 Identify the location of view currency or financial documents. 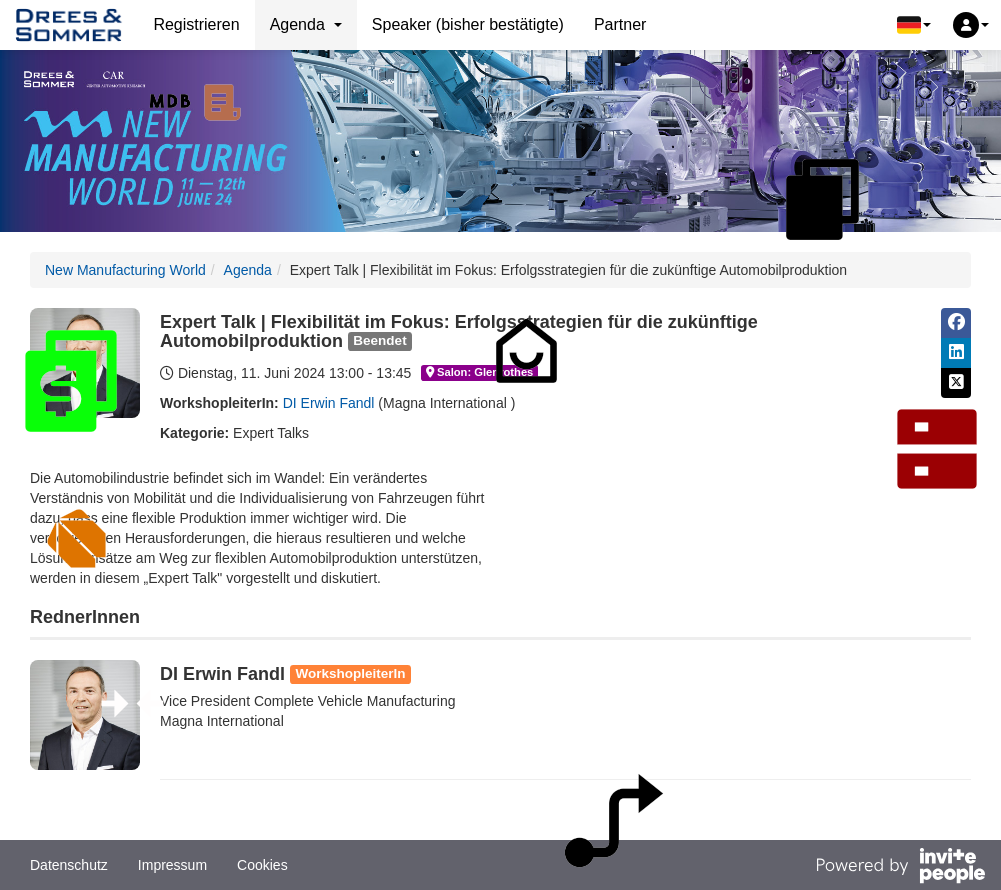
(71, 381).